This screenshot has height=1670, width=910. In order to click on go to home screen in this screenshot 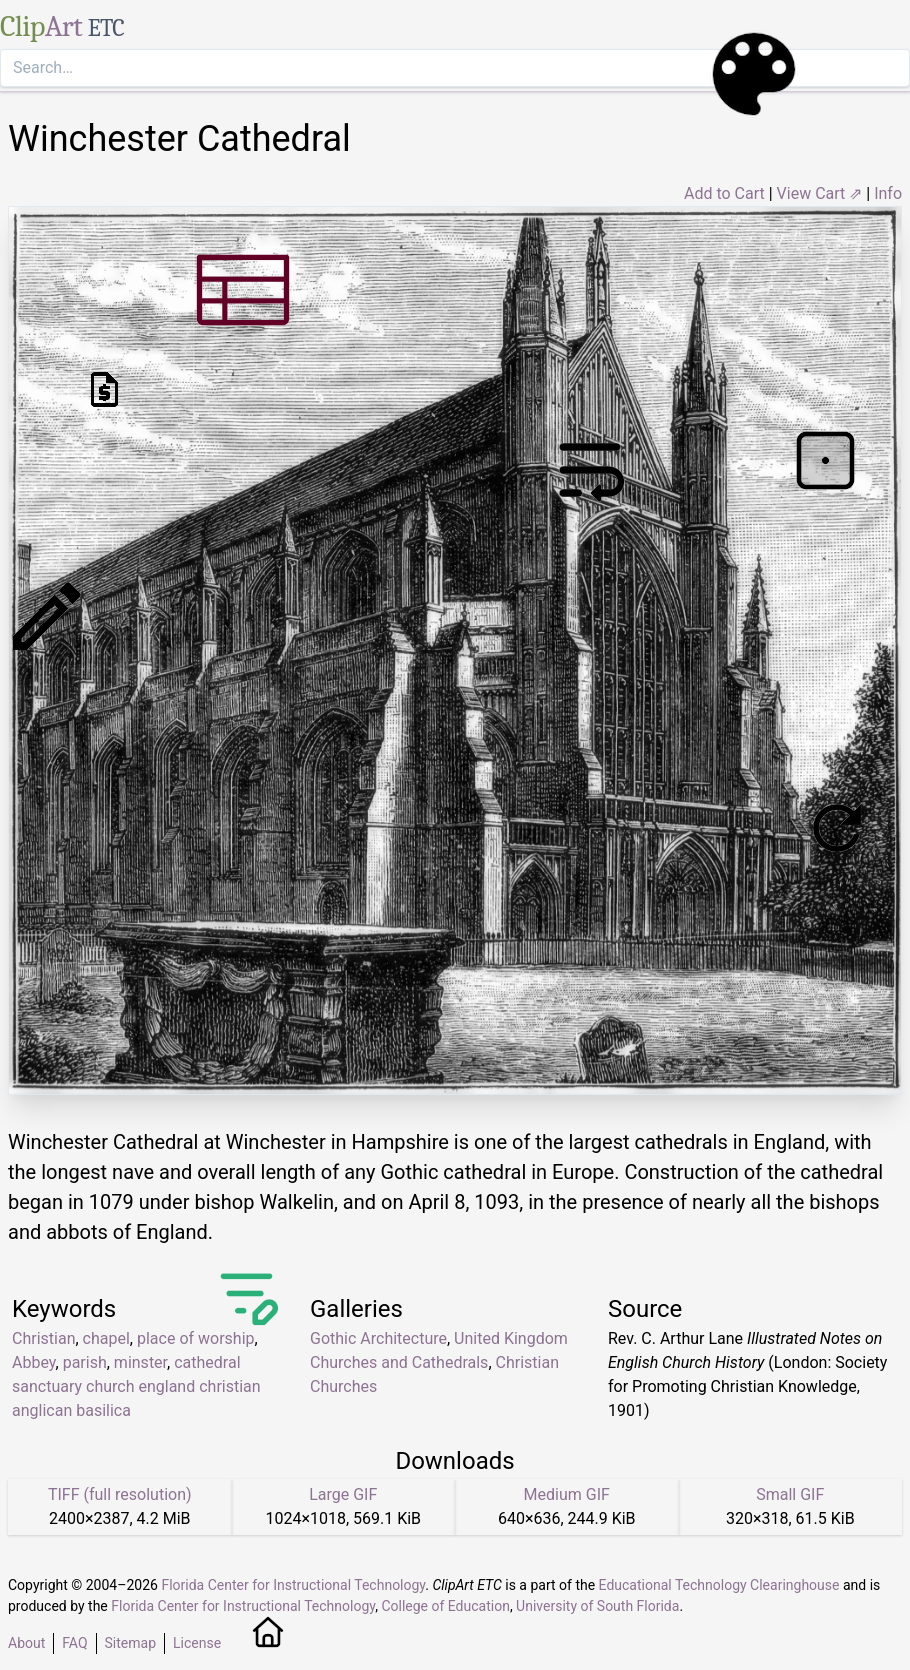, I will do `click(268, 1632)`.